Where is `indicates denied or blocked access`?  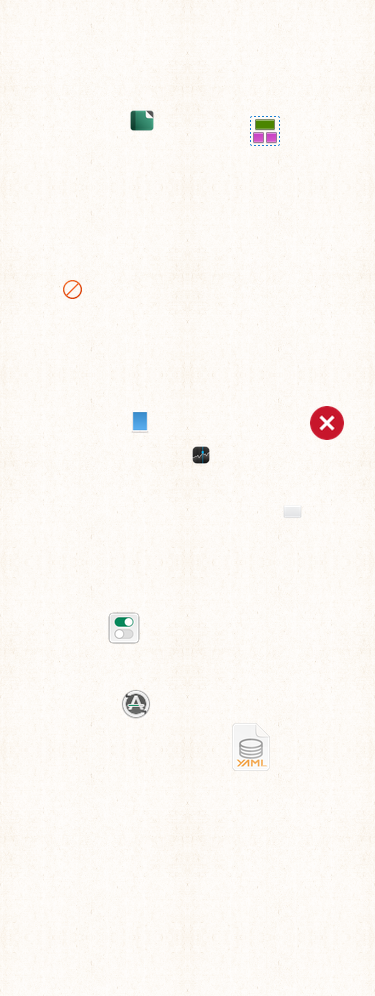 indicates denied or blocked access is located at coordinates (72, 289).